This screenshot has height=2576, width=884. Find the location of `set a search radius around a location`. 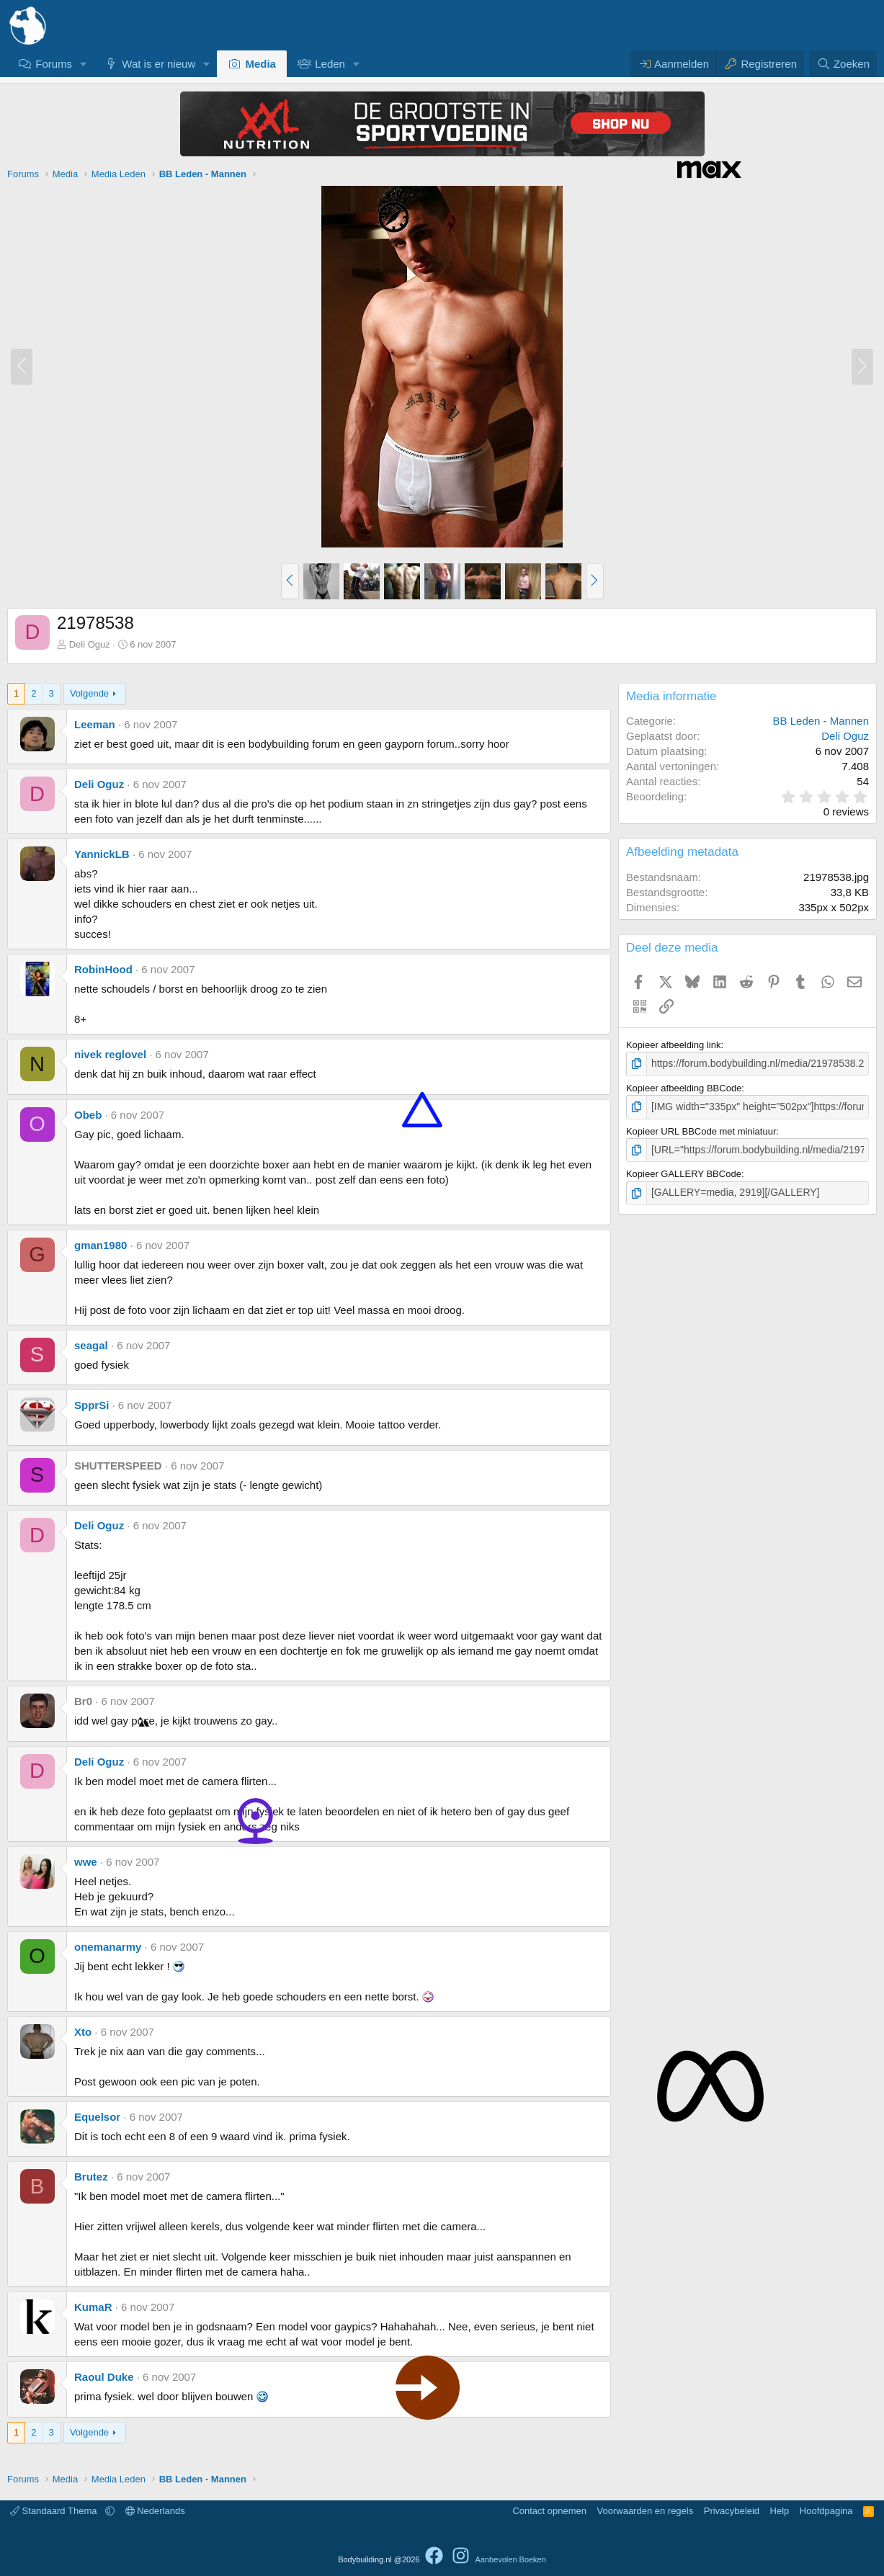

set a search radius around a location is located at coordinates (255, 1820).